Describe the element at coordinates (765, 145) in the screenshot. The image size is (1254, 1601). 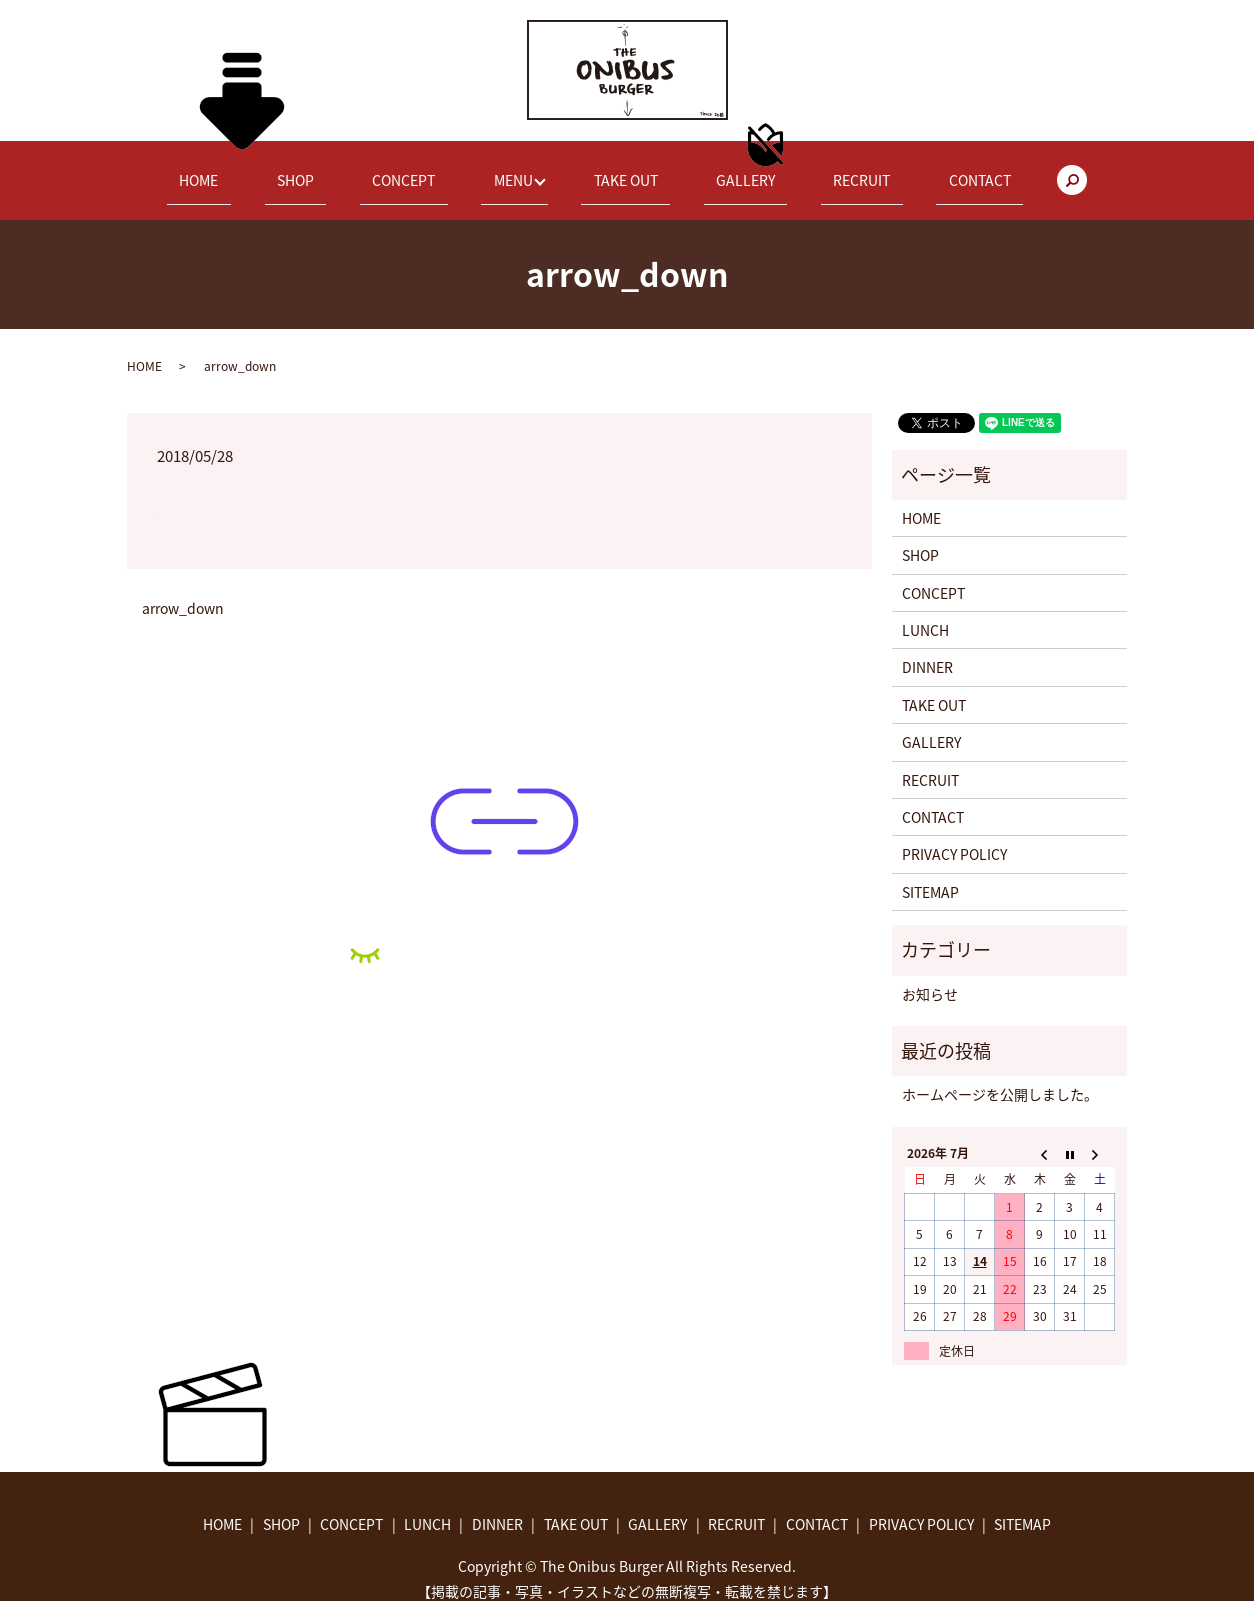
I see `indicates grain-free or no grains` at that location.